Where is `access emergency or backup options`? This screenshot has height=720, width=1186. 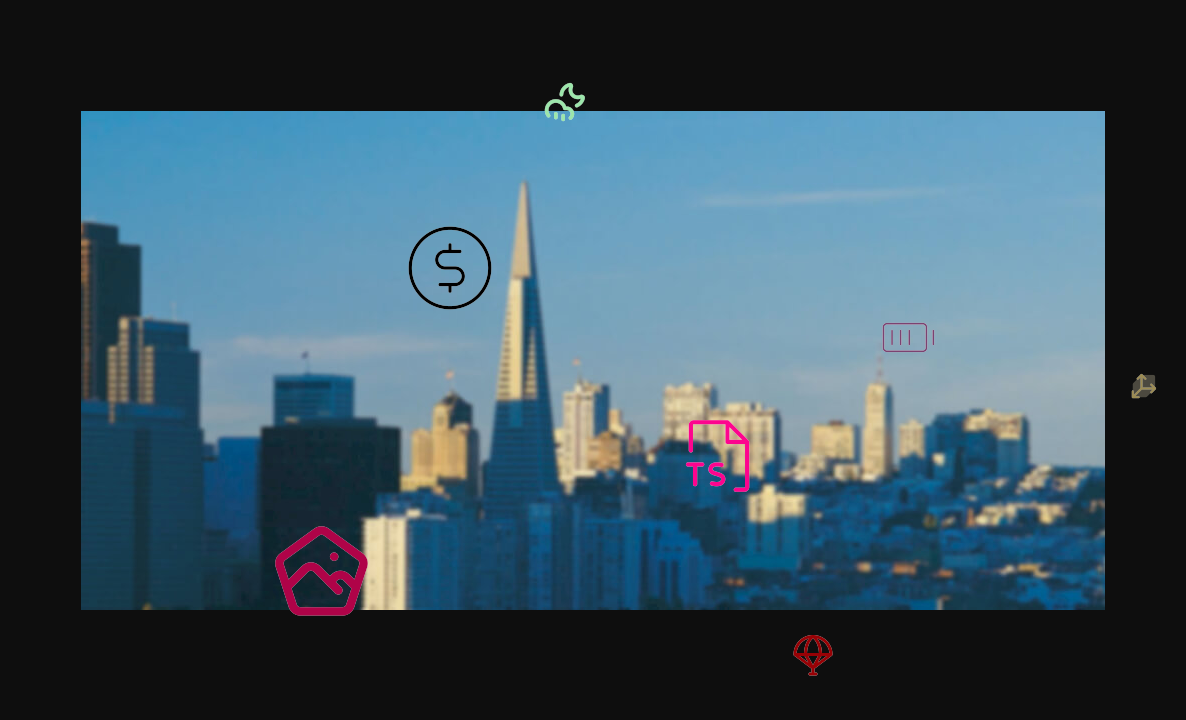
access emergency or backup options is located at coordinates (813, 656).